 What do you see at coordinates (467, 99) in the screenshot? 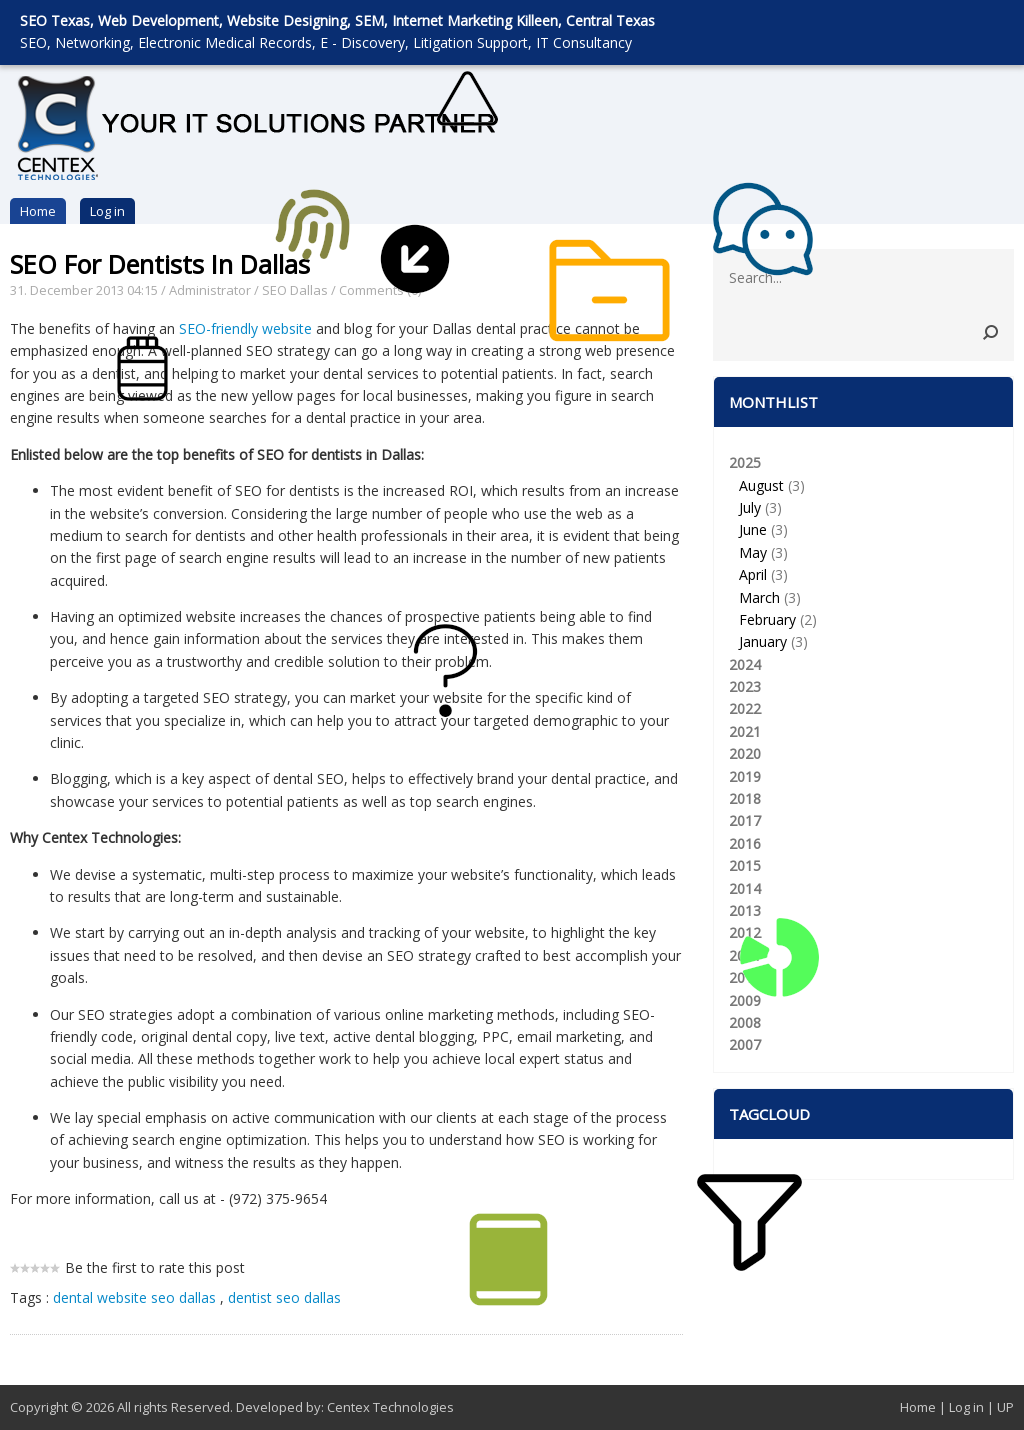
I see `indicates a warning or caution state` at bounding box center [467, 99].